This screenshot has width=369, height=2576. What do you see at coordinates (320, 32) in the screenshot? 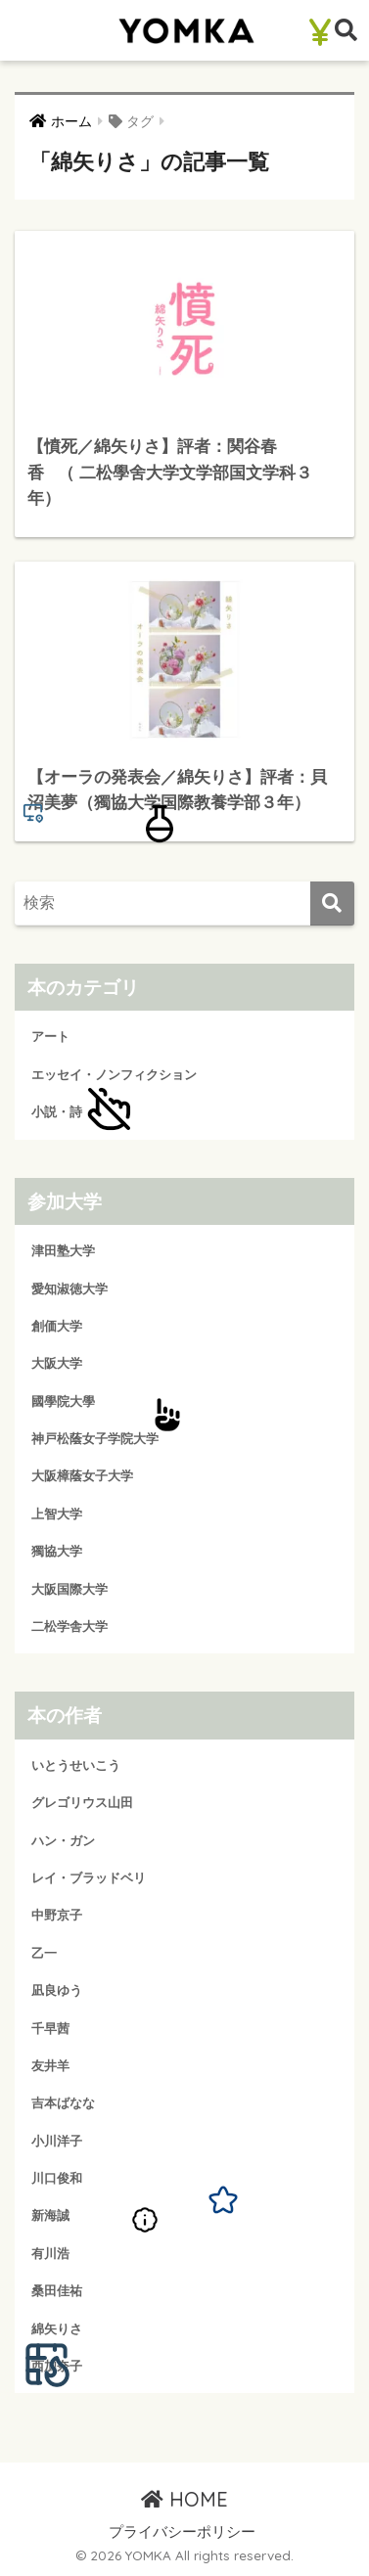
I see `indicates price or payment in Chinese yuan (renminbi)` at bounding box center [320, 32].